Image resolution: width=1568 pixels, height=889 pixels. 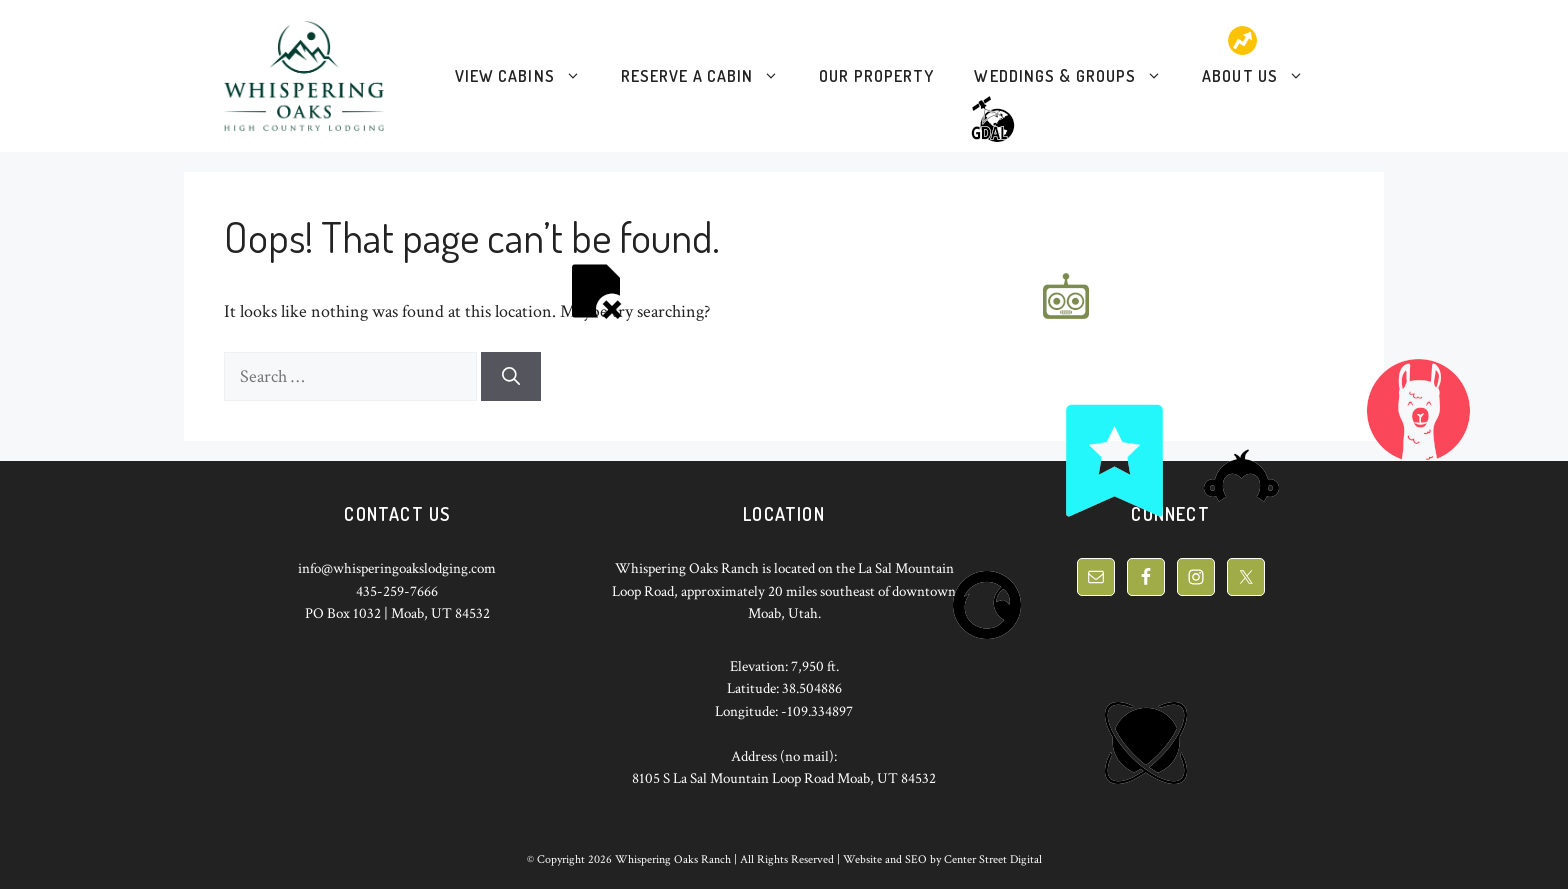 I want to click on eagle app logo, so click(x=987, y=605).